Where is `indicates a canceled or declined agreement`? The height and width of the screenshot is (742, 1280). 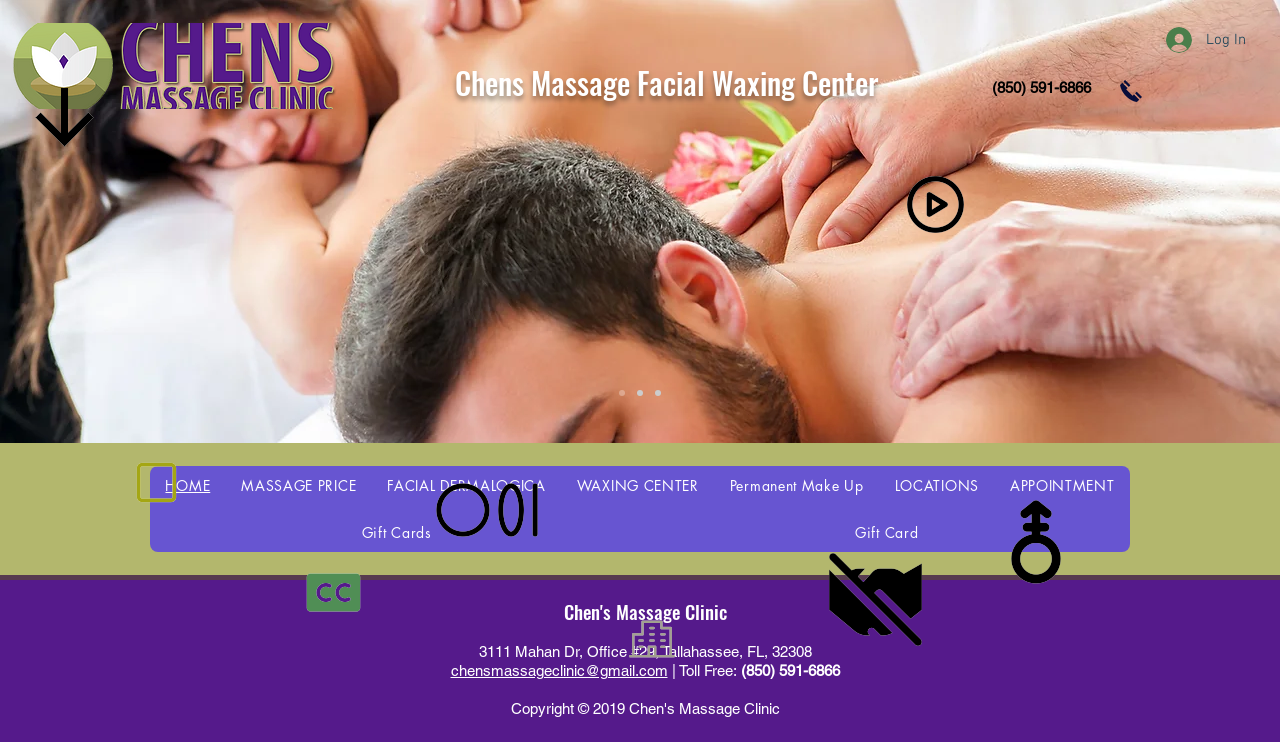 indicates a canceled or declined agreement is located at coordinates (875, 599).